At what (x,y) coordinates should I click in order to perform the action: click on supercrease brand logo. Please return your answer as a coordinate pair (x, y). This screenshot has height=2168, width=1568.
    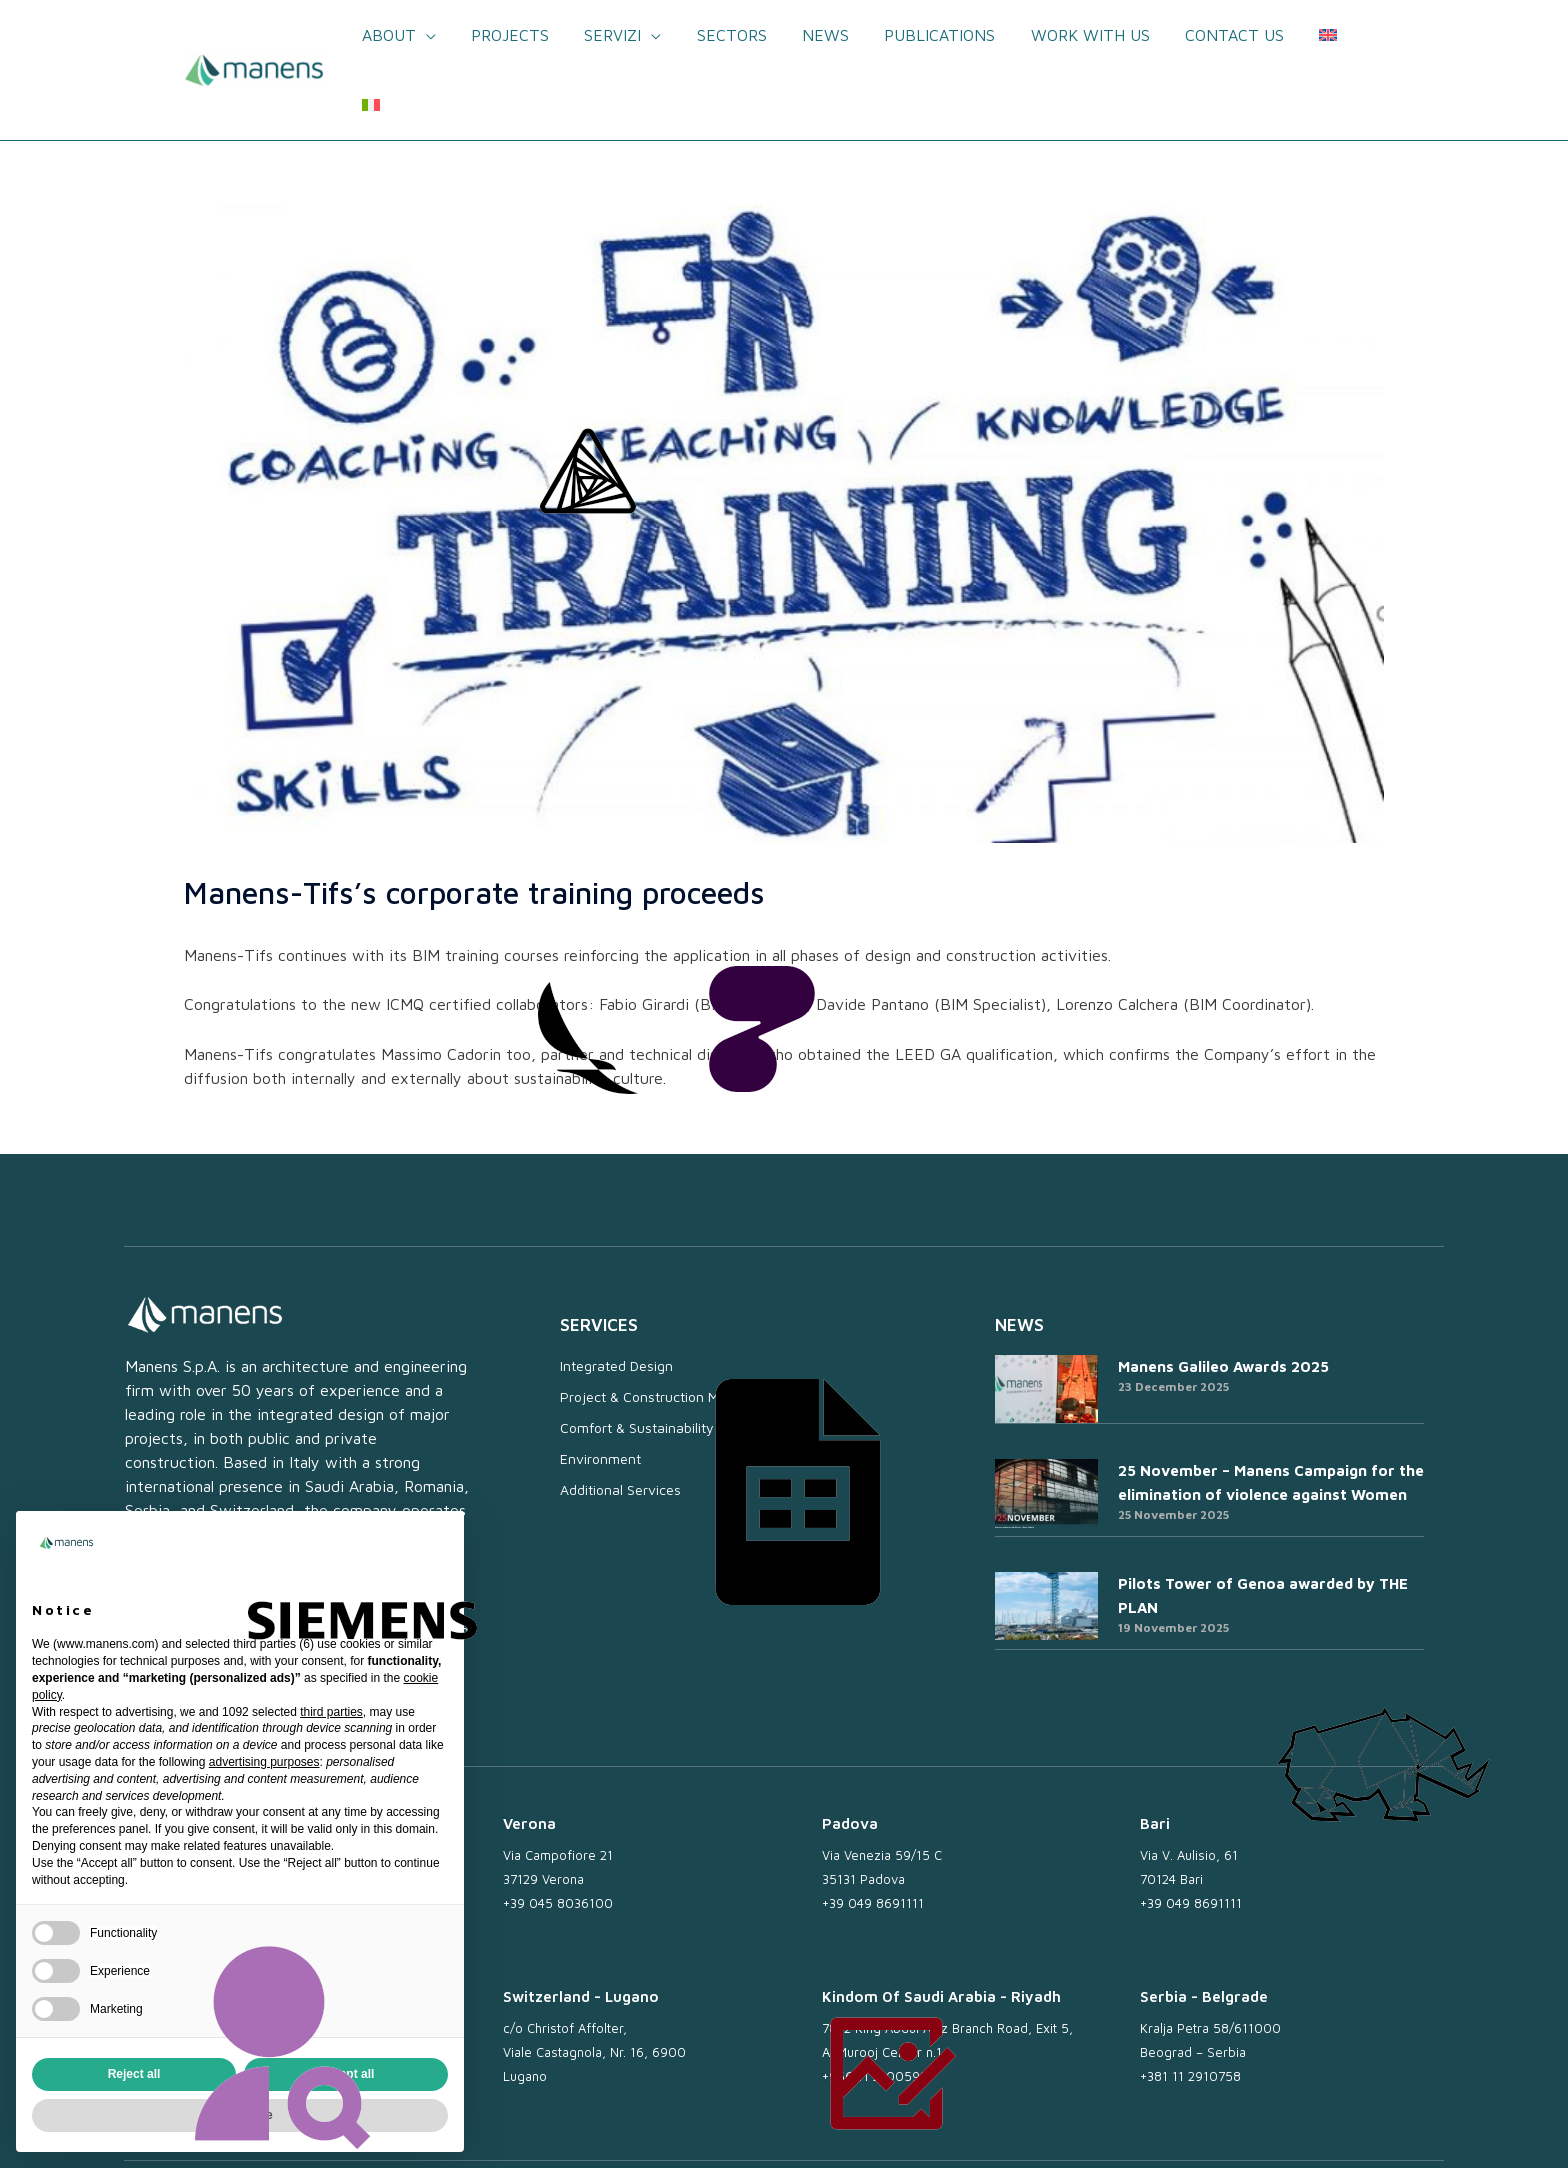
    Looking at the image, I should click on (1383, 1764).